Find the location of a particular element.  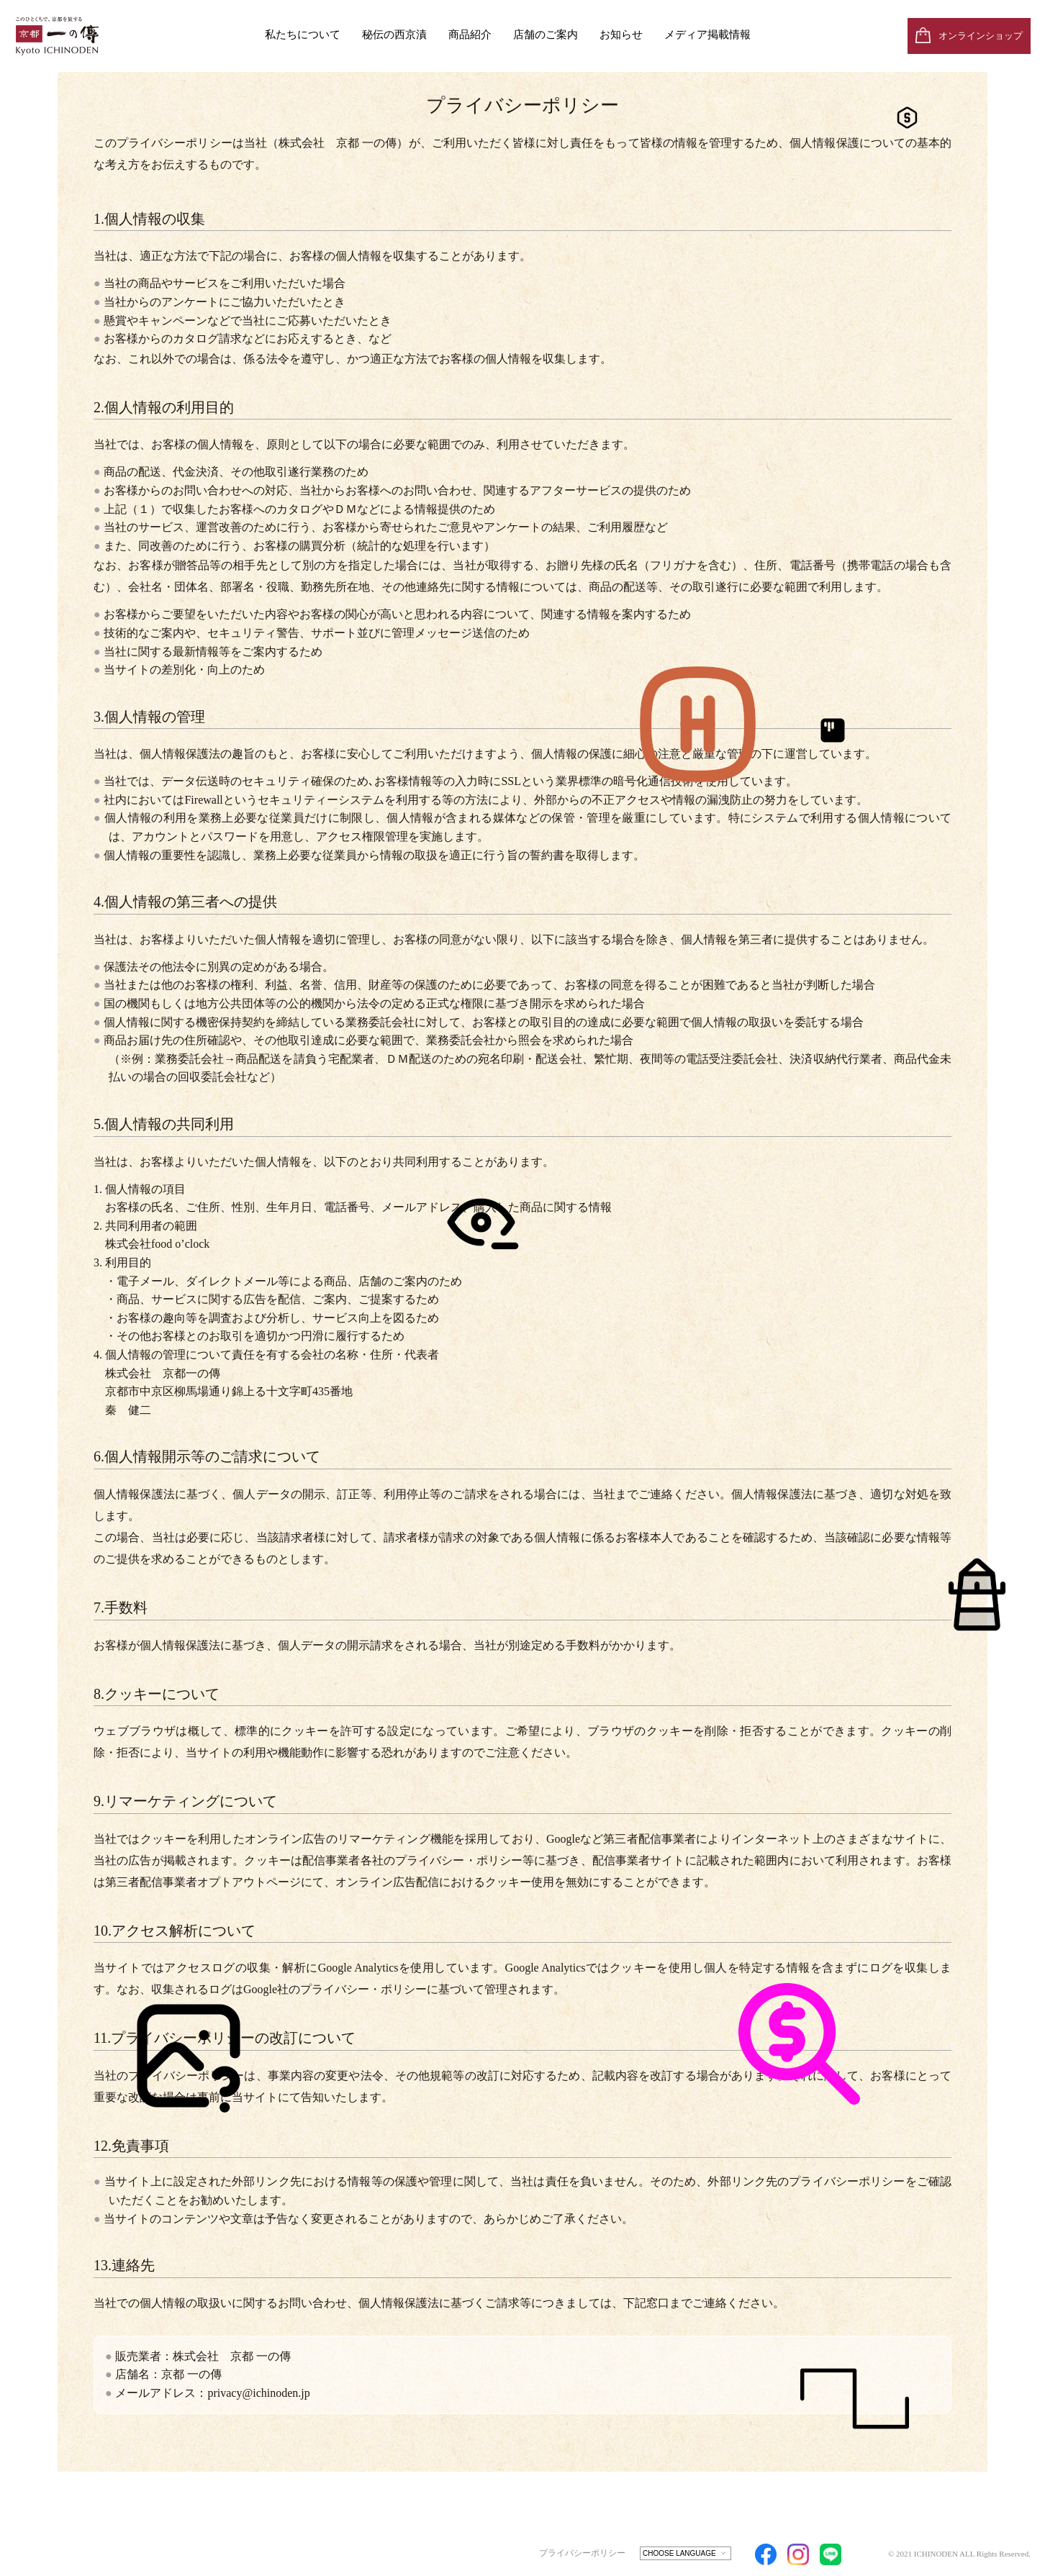

reduce visibility or hide content is located at coordinates (481, 1222).